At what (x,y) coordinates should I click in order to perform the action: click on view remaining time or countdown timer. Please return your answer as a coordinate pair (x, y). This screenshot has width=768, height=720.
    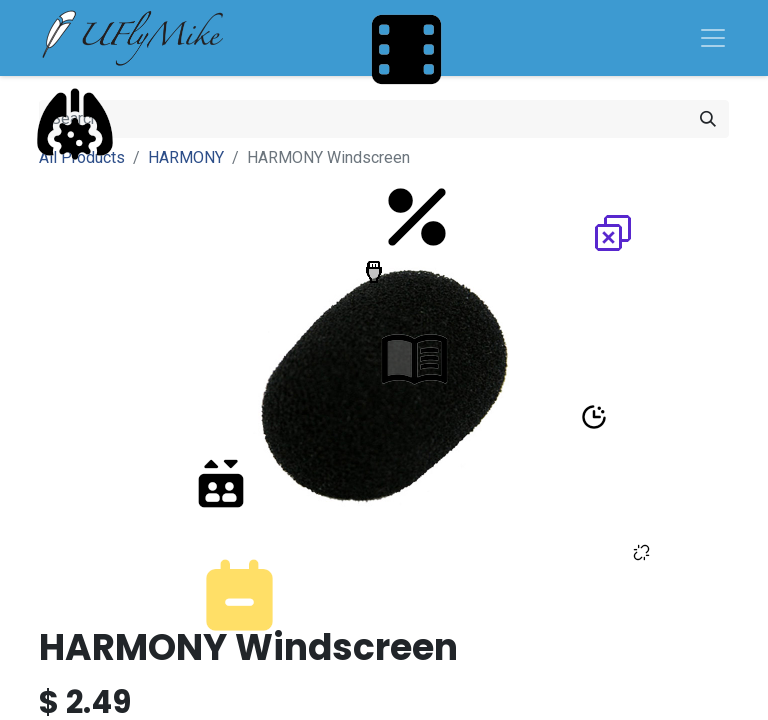
    Looking at the image, I should click on (594, 417).